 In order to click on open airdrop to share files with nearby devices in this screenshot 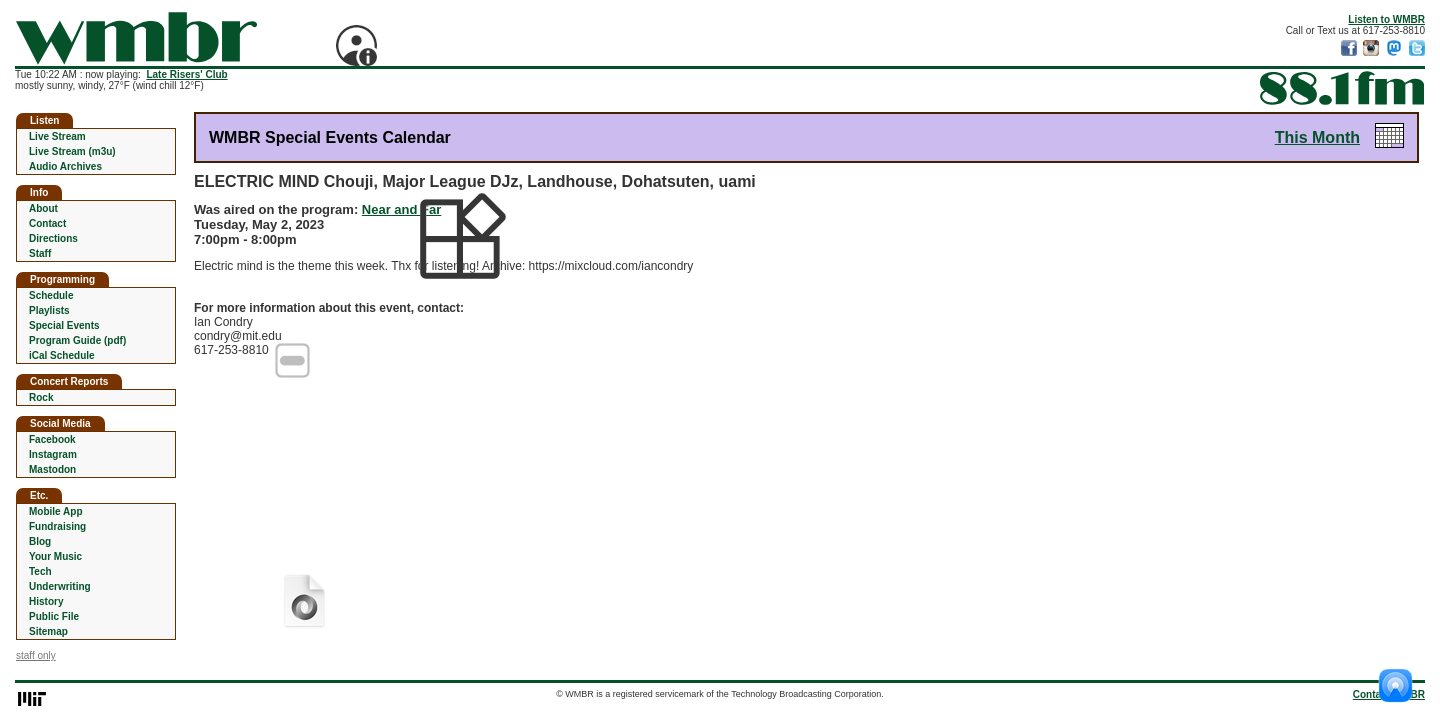, I will do `click(1395, 685)`.